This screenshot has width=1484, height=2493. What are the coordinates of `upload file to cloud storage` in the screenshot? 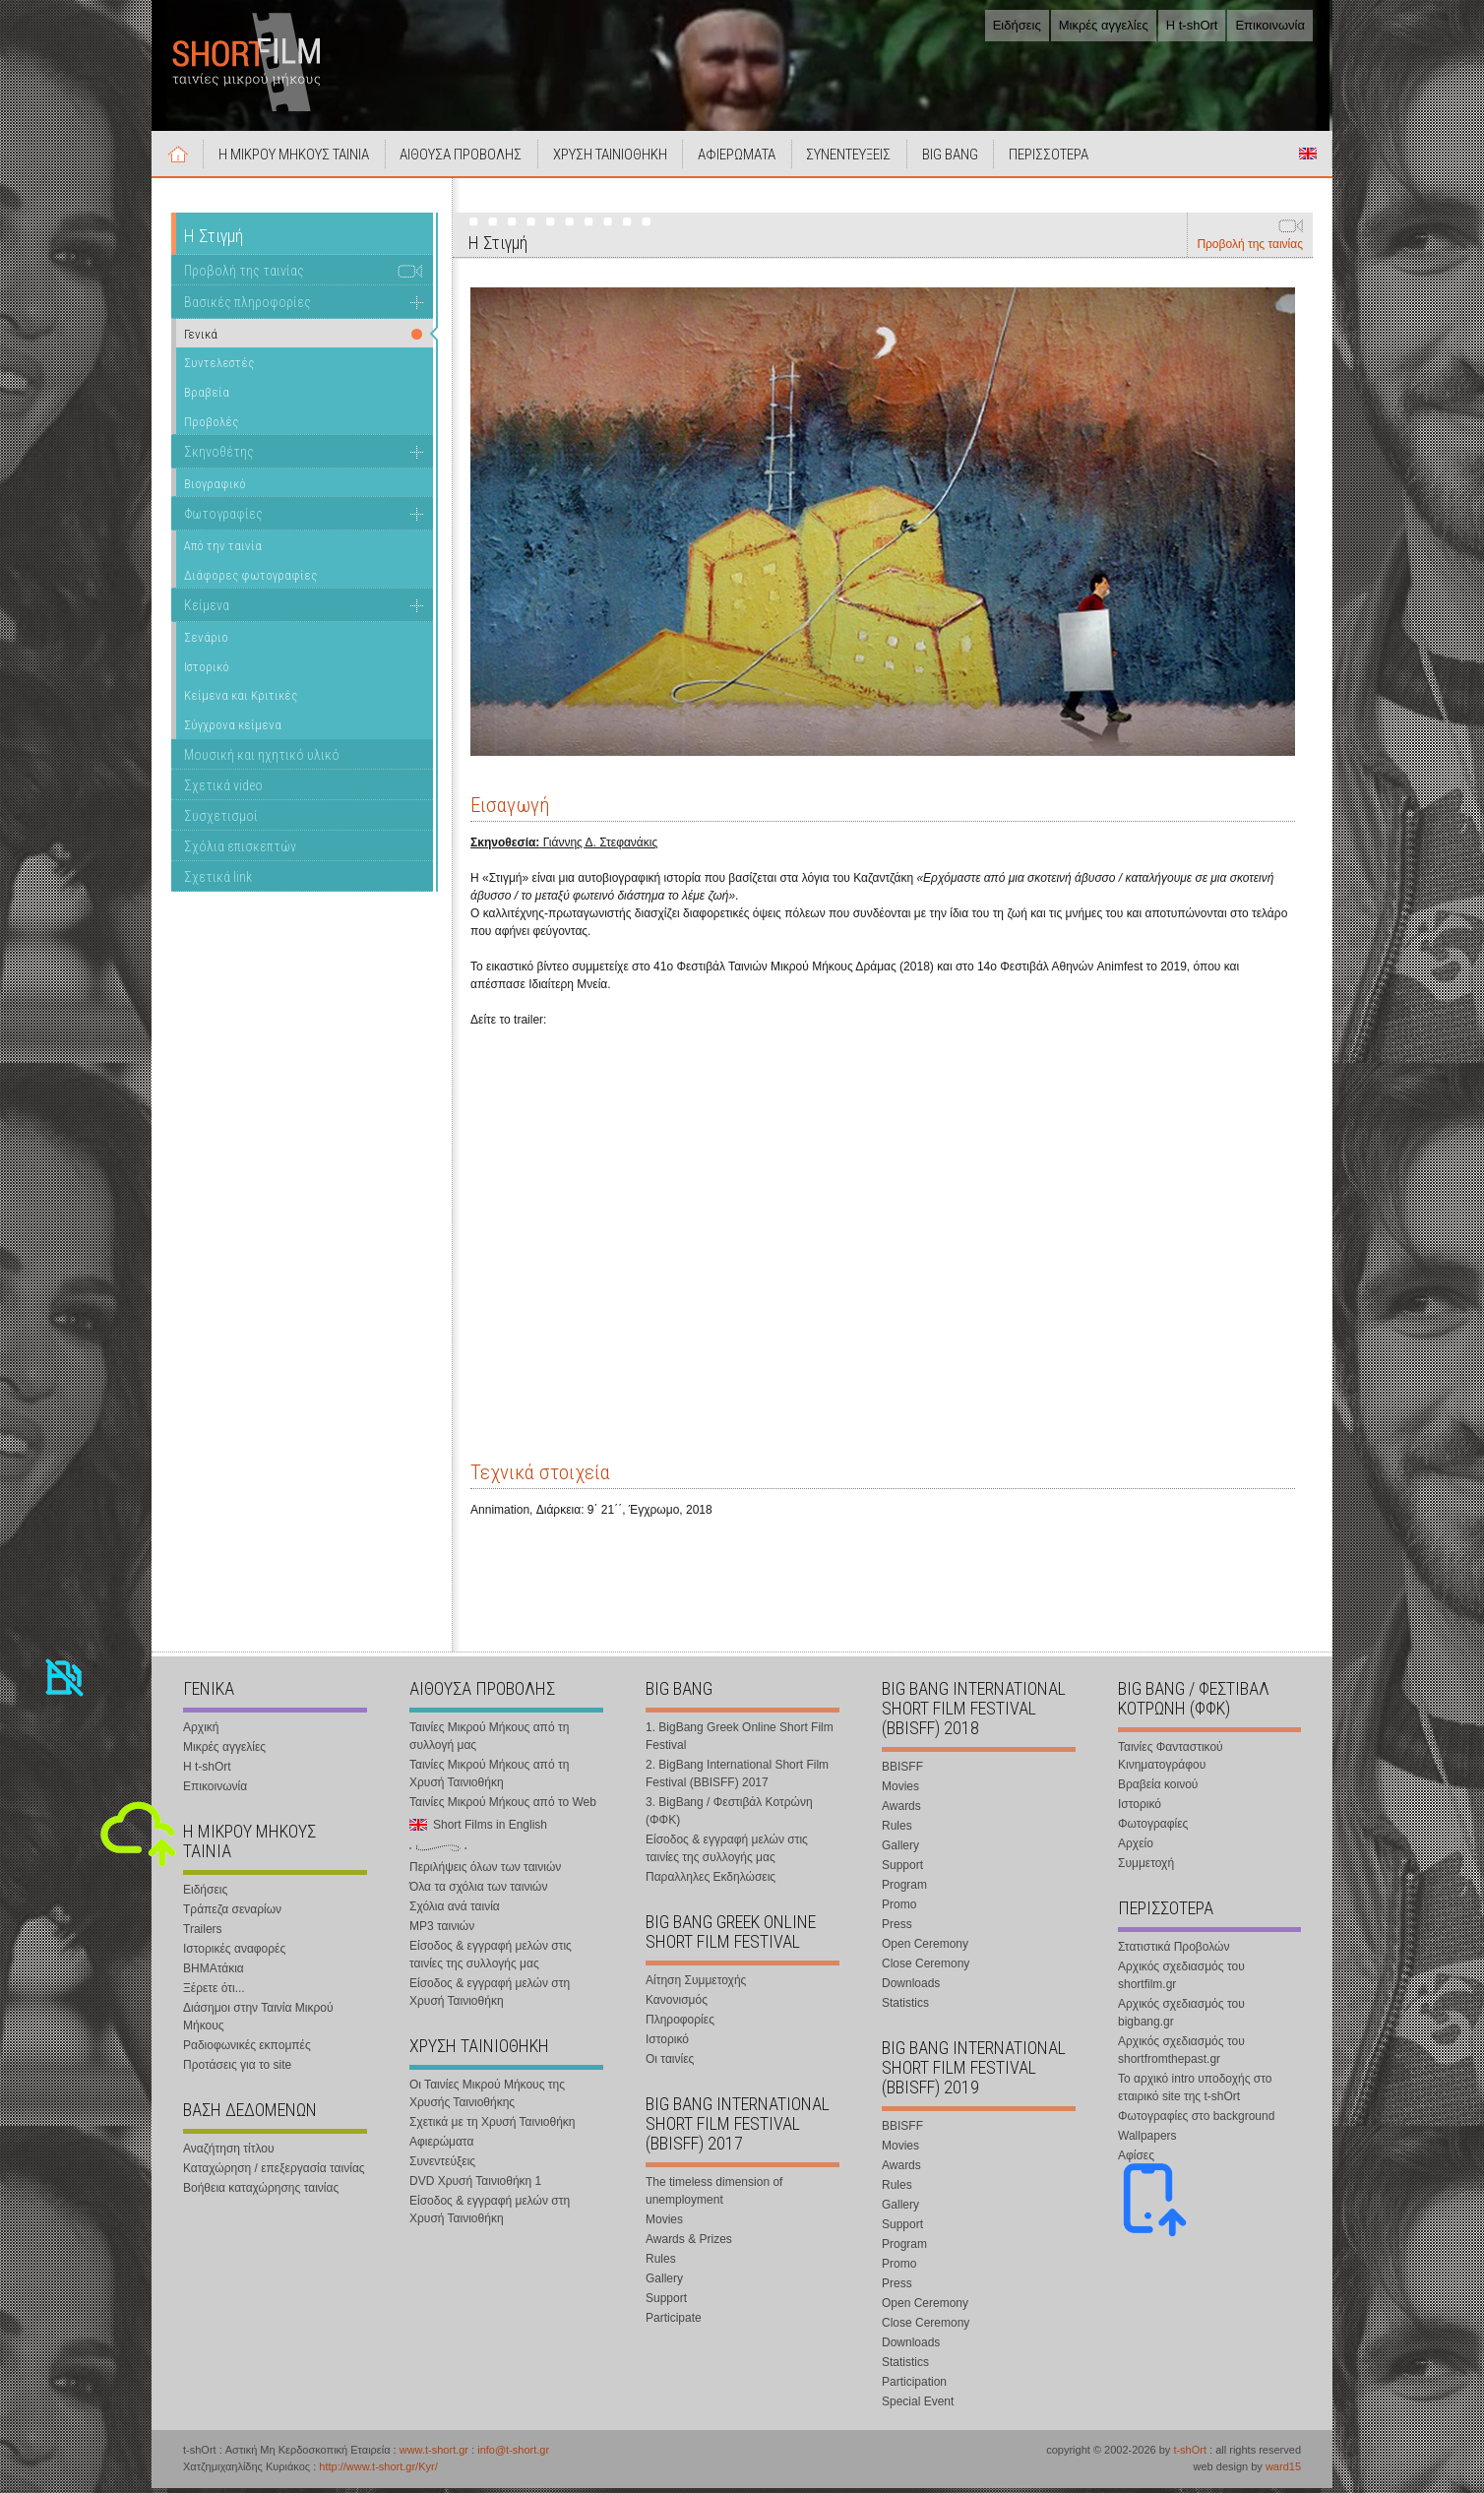 It's located at (138, 1829).